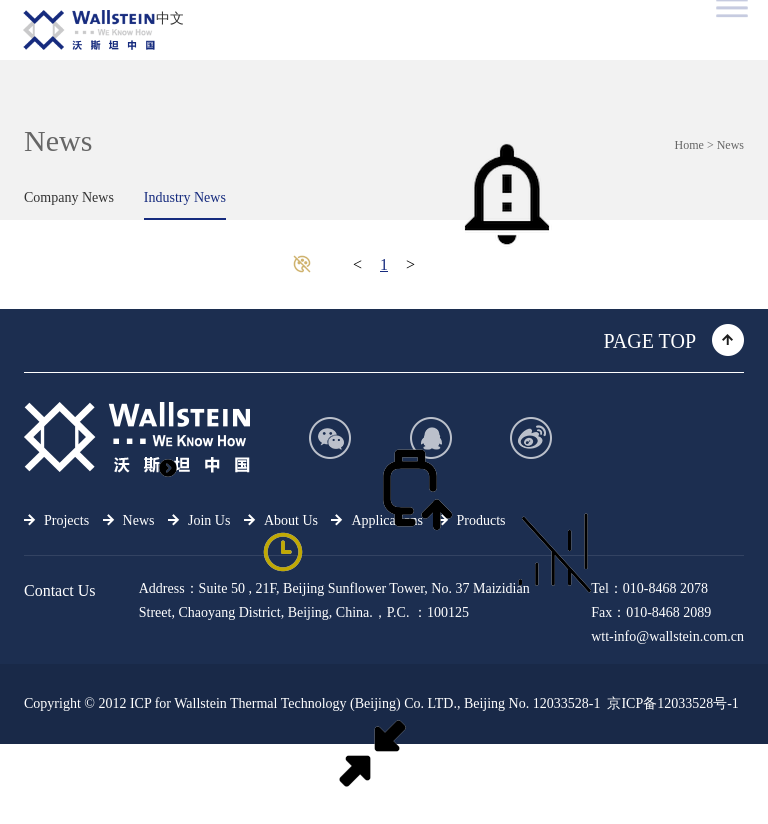  I want to click on no cellular signal available, so click(556, 554).